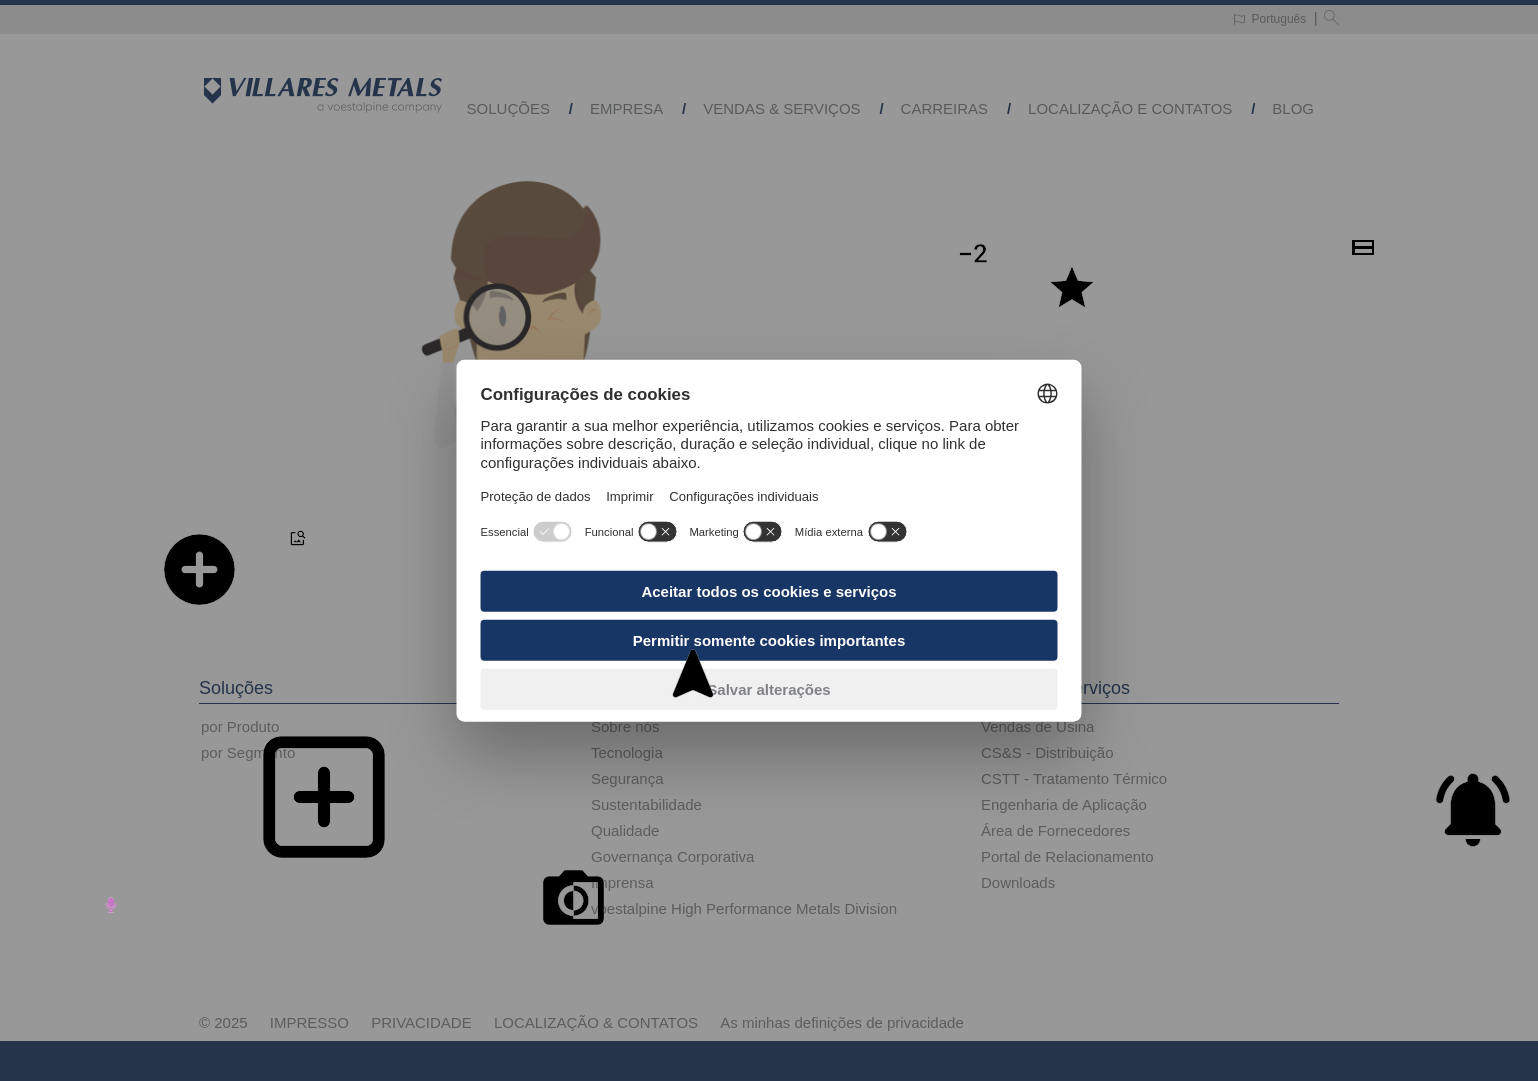  Describe the element at coordinates (974, 254) in the screenshot. I see `decrease exposure by 2 stops in photo editing` at that location.